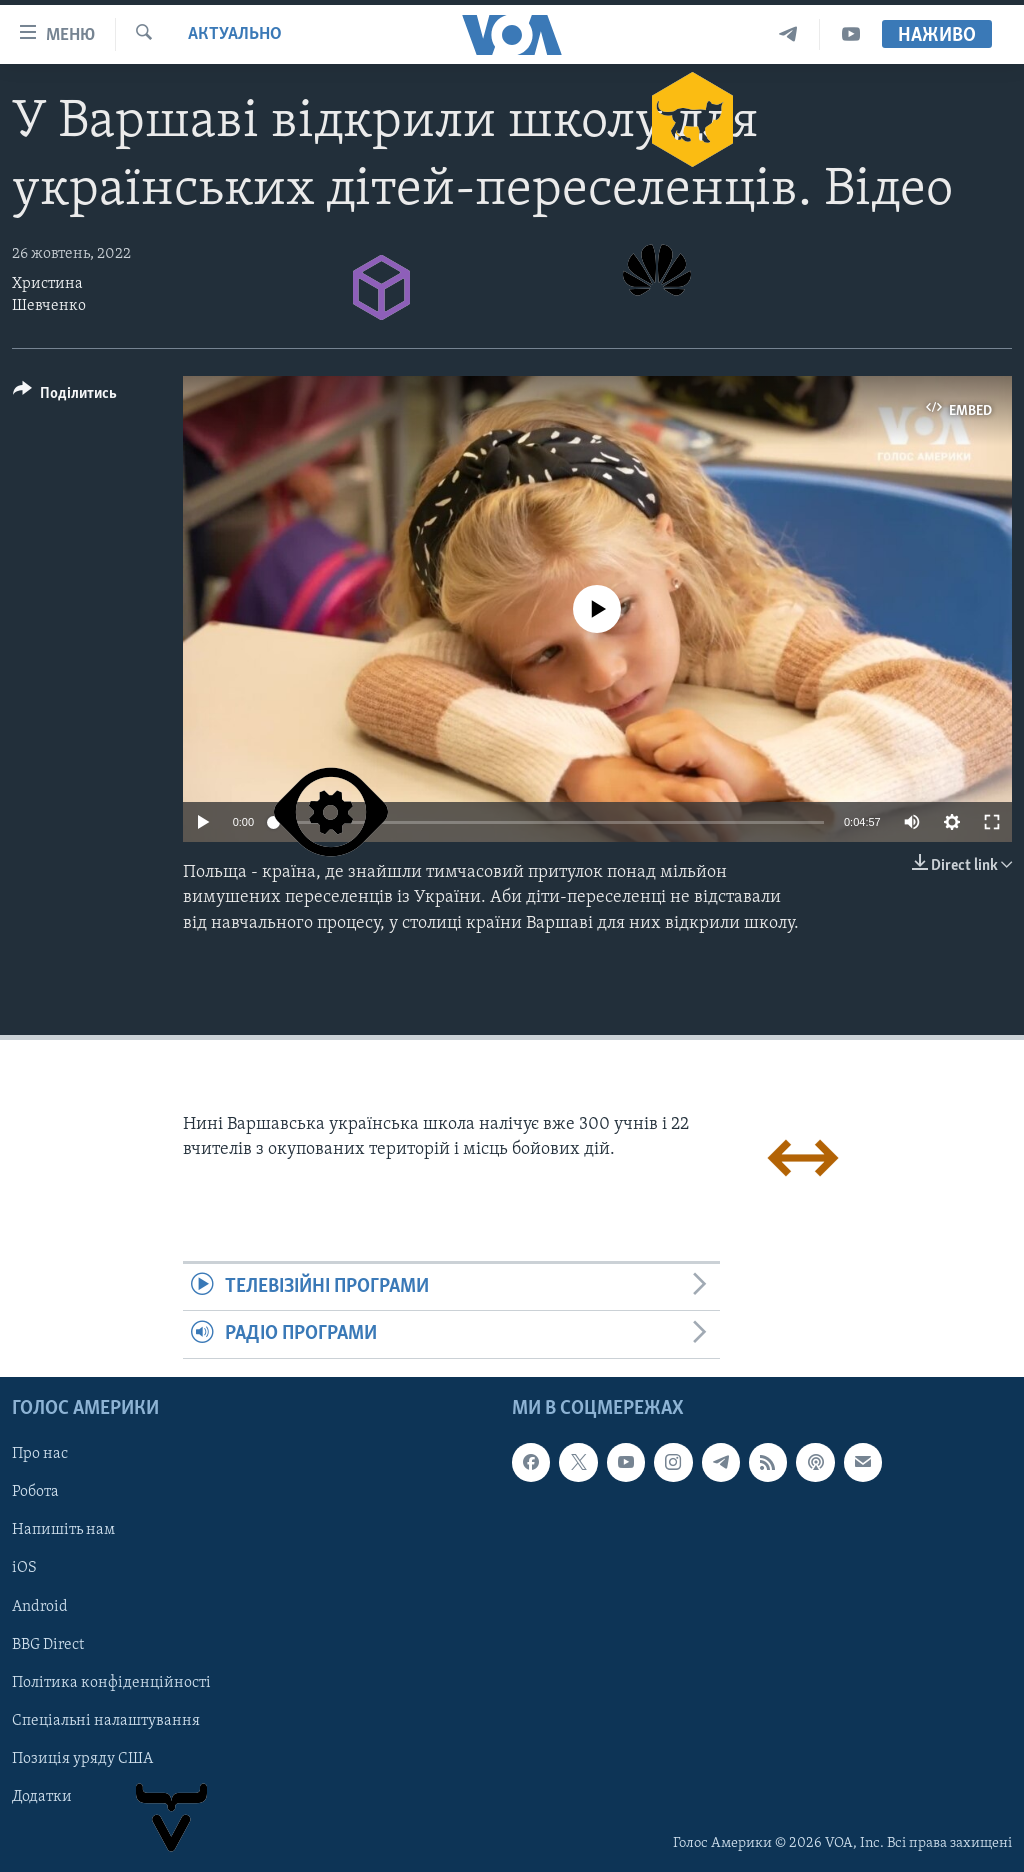 Image resolution: width=1024 pixels, height=1872 pixels. I want to click on open Hack The Box platform, so click(381, 287).